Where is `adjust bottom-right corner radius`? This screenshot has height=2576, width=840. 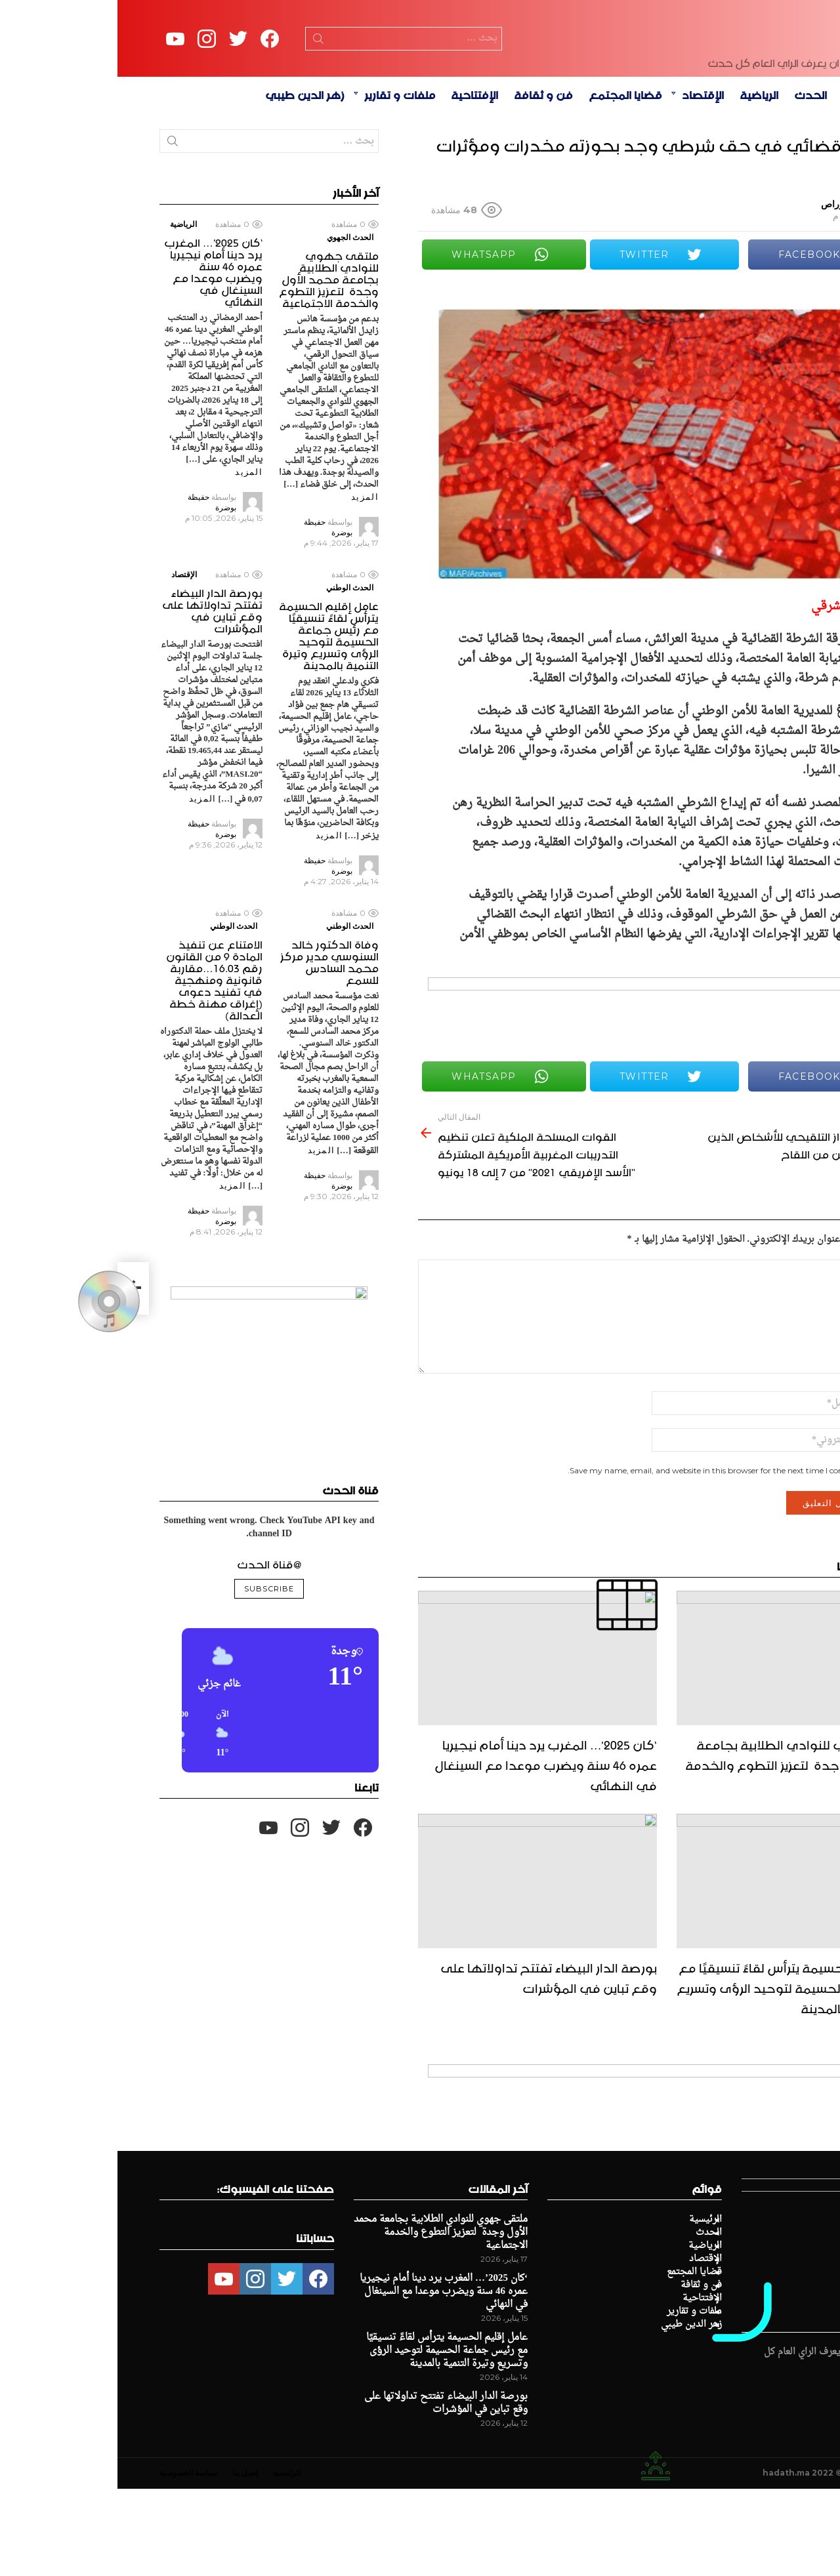
adjust bottom-right corner radius is located at coordinates (742, 2312).